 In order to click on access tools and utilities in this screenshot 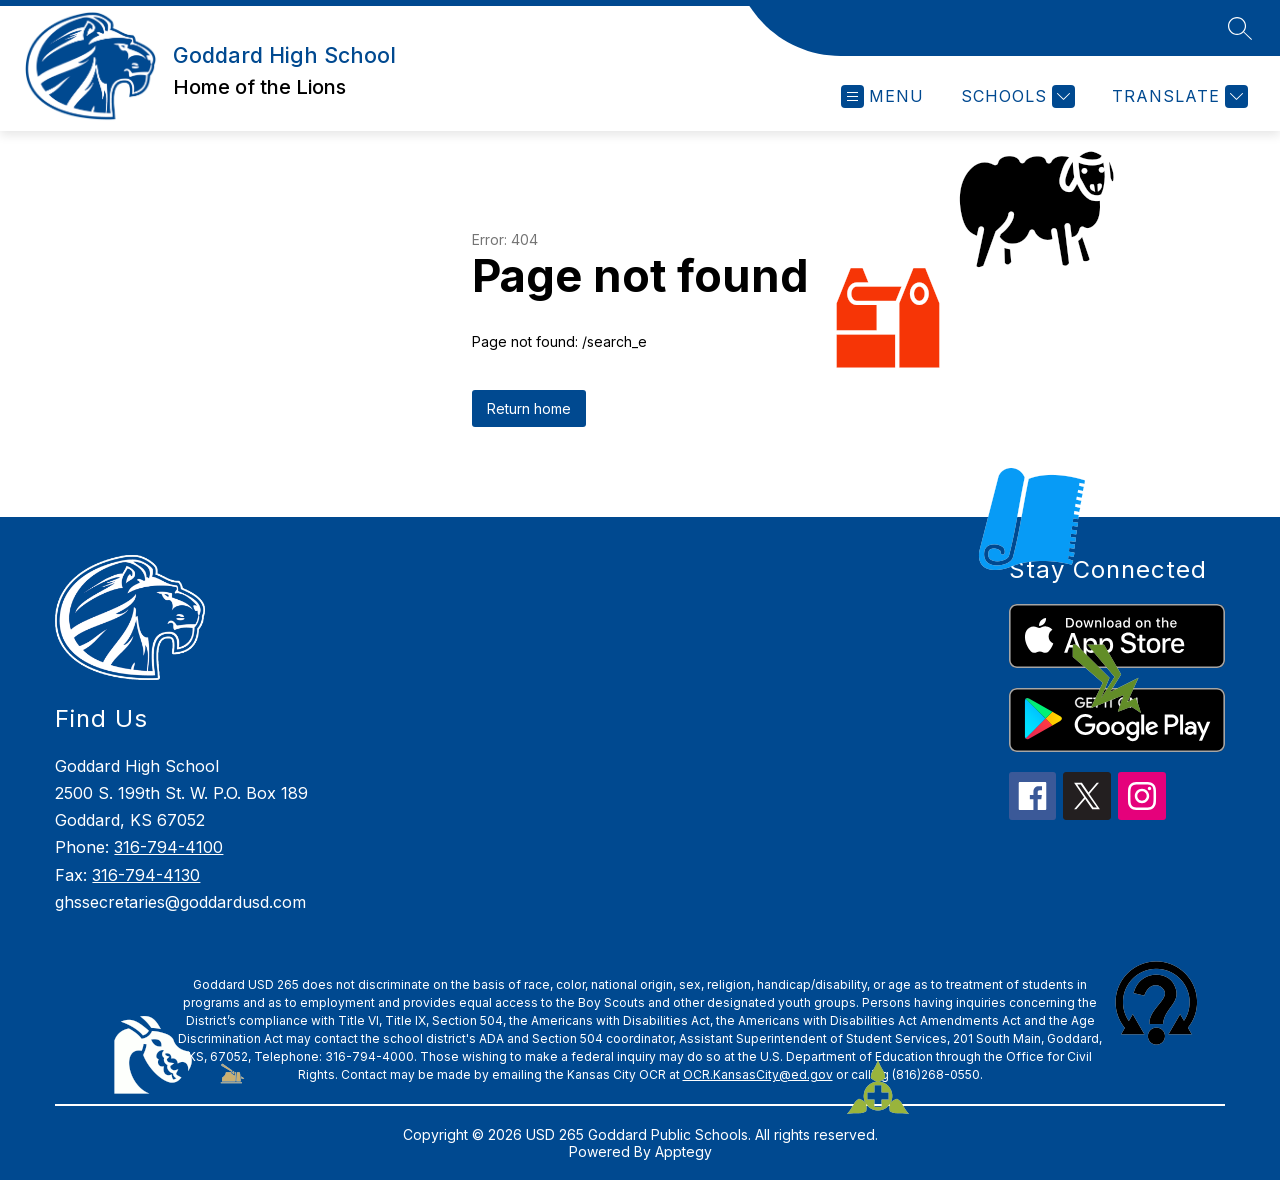, I will do `click(888, 314)`.